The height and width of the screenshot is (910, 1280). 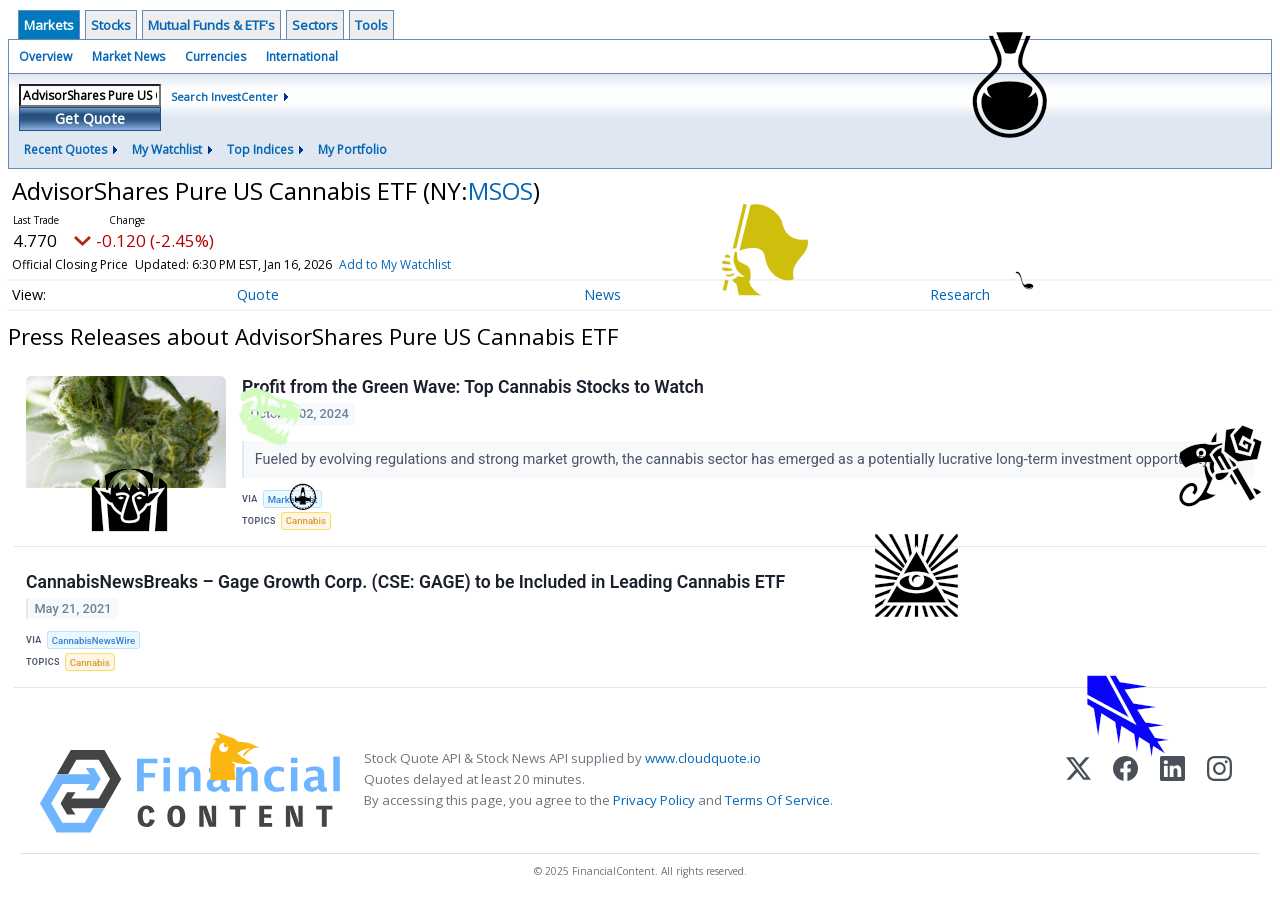 I want to click on indicates visibility or surveillance mode enabled, so click(x=916, y=575).